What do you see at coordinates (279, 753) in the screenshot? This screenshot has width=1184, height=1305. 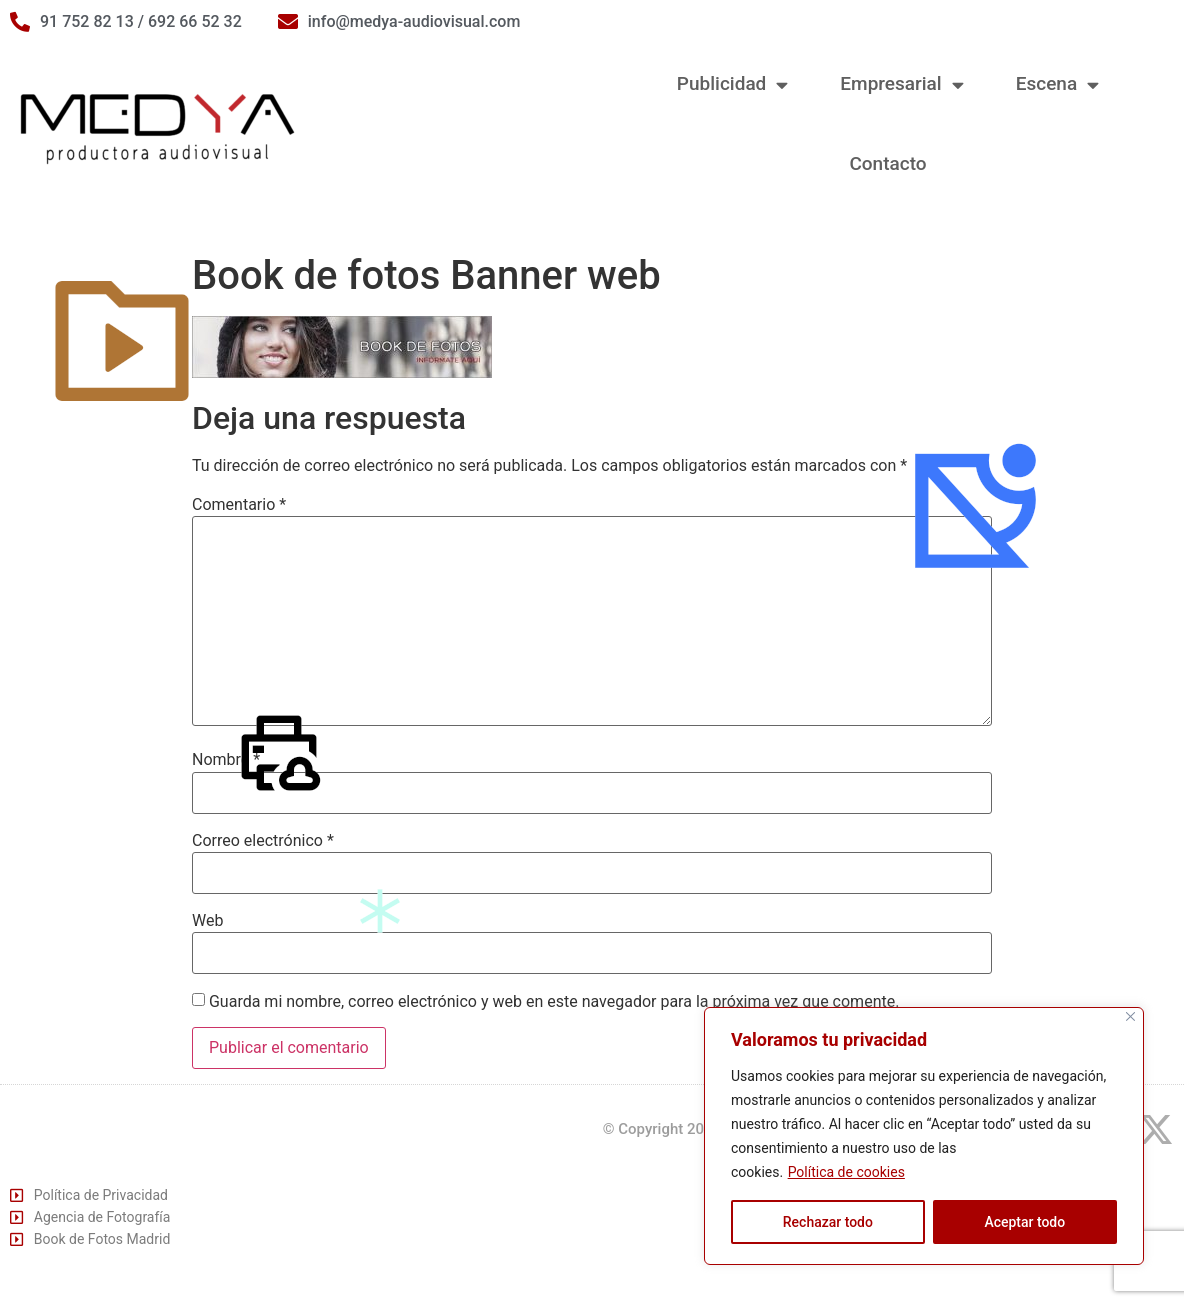 I see `connect printer to cloud storage` at bounding box center [279, 753].